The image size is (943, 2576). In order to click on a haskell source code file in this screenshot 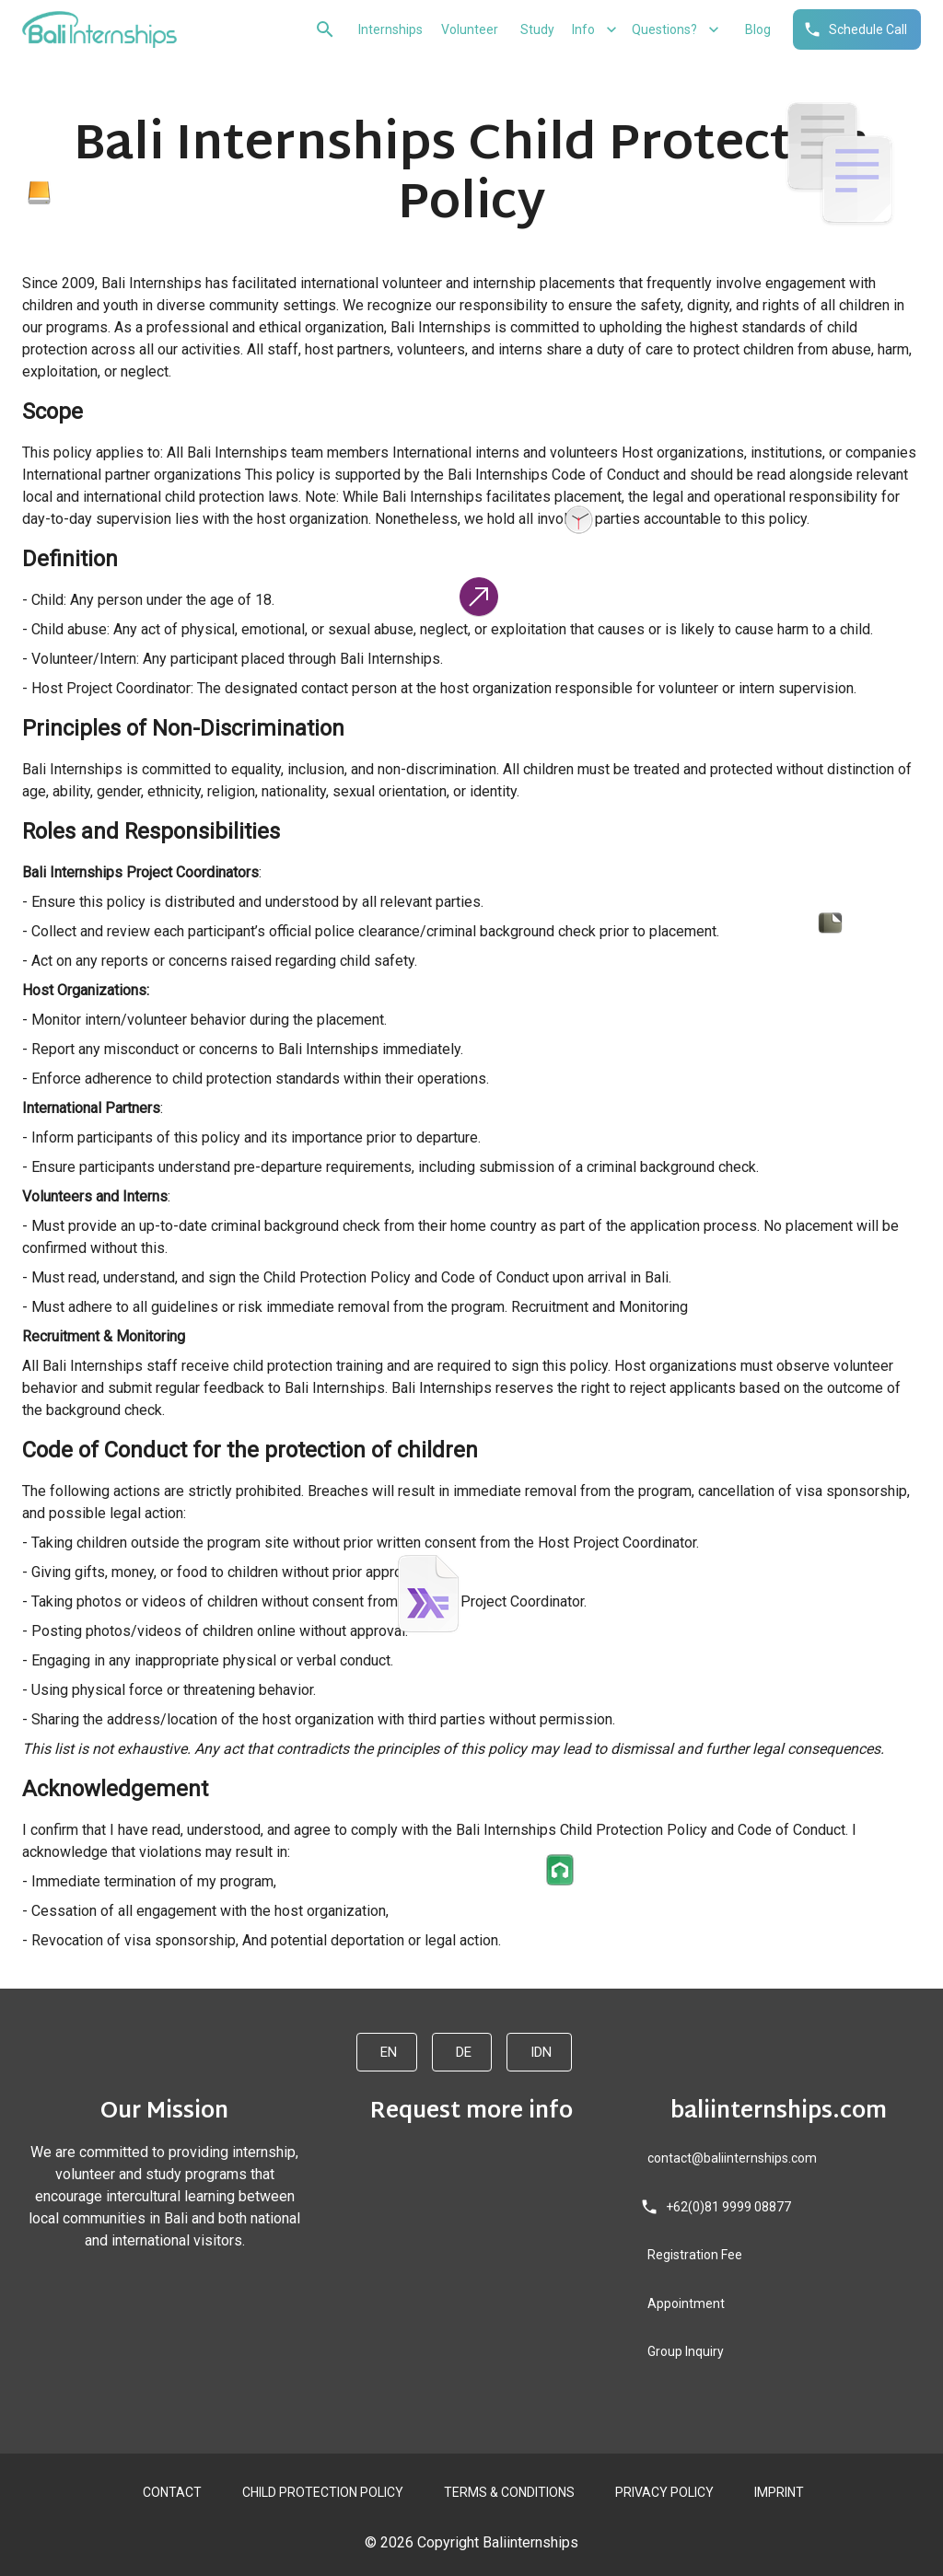, I will do `click(428, 1594)`.